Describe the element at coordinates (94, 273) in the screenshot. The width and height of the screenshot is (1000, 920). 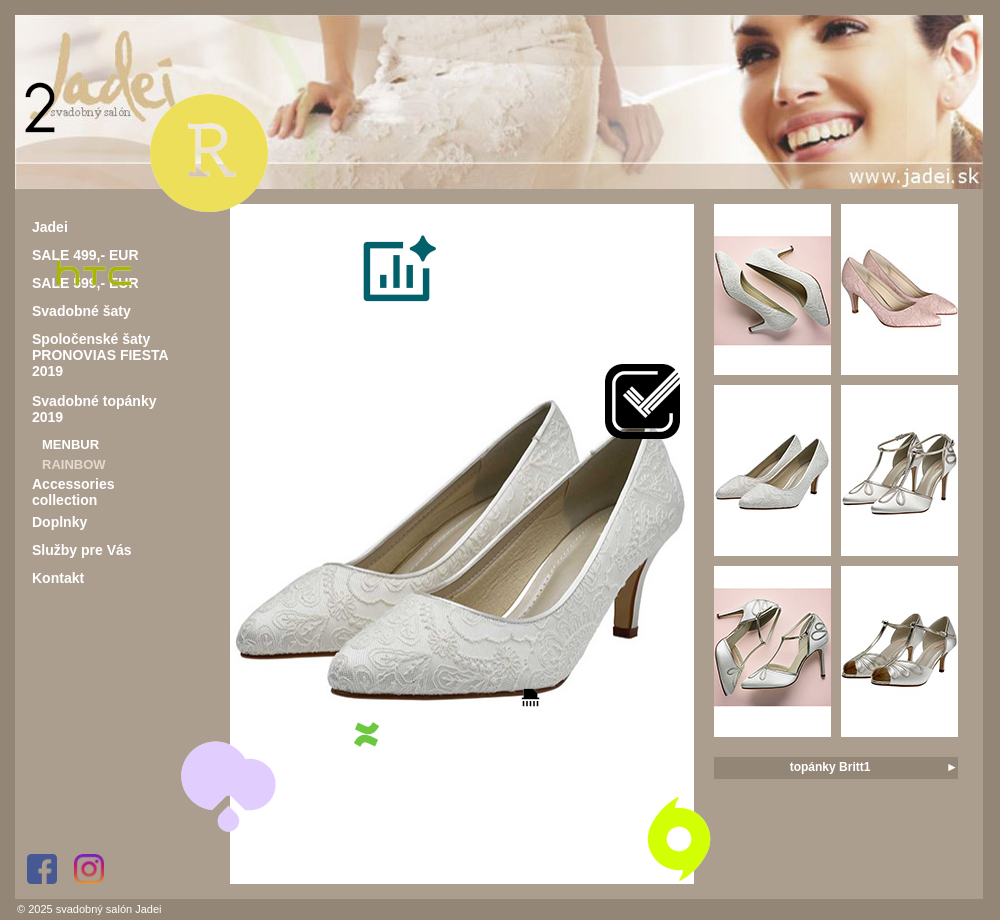
I see `HTC brand logo` at that location.